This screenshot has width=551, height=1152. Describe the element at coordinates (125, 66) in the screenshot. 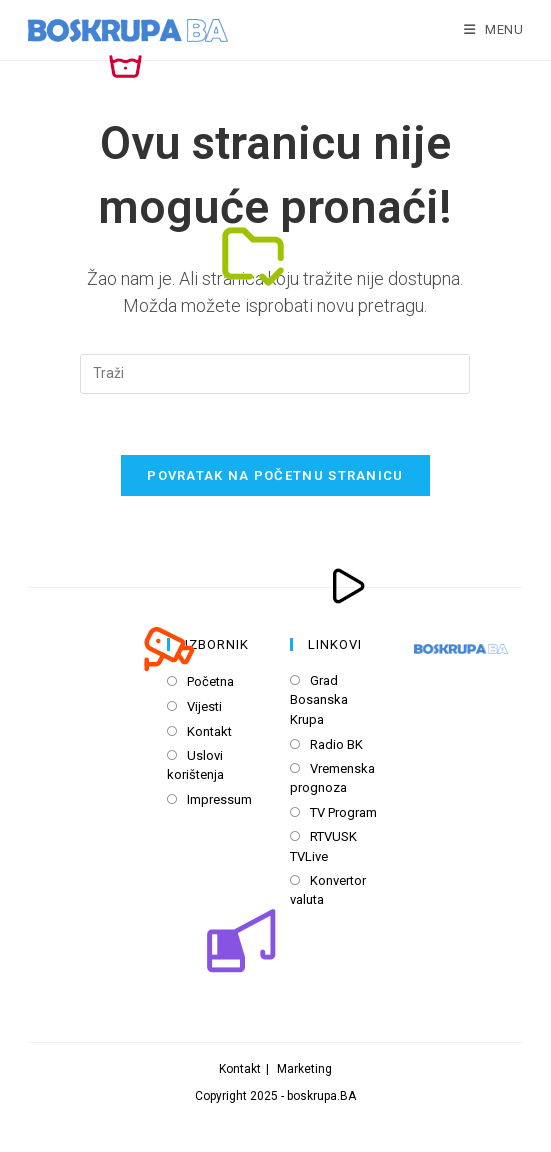

I see `indicates cold wash setting for laundry` at that location.